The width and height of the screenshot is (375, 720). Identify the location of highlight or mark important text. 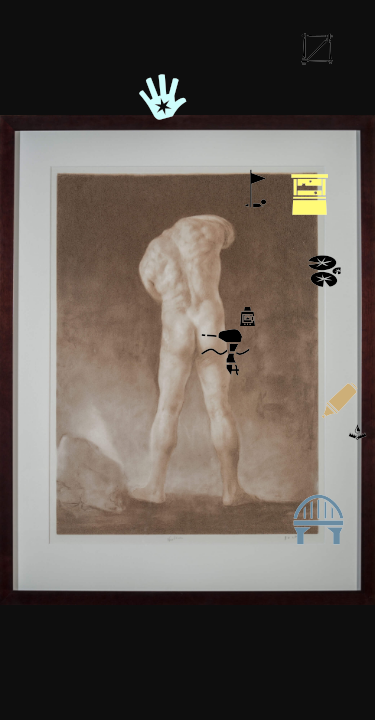
(339, 400).